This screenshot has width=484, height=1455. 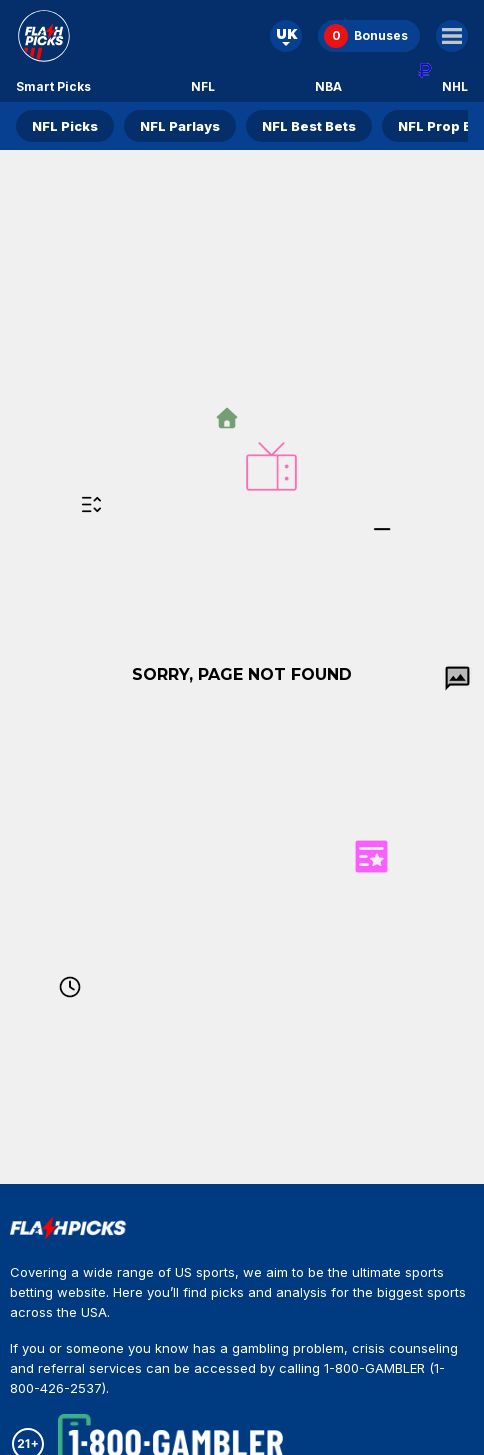 What do you see at coordinates (91, 504) in the screenshot?
I see `sort list items ascending or descending` at bounding box center [91, 504].